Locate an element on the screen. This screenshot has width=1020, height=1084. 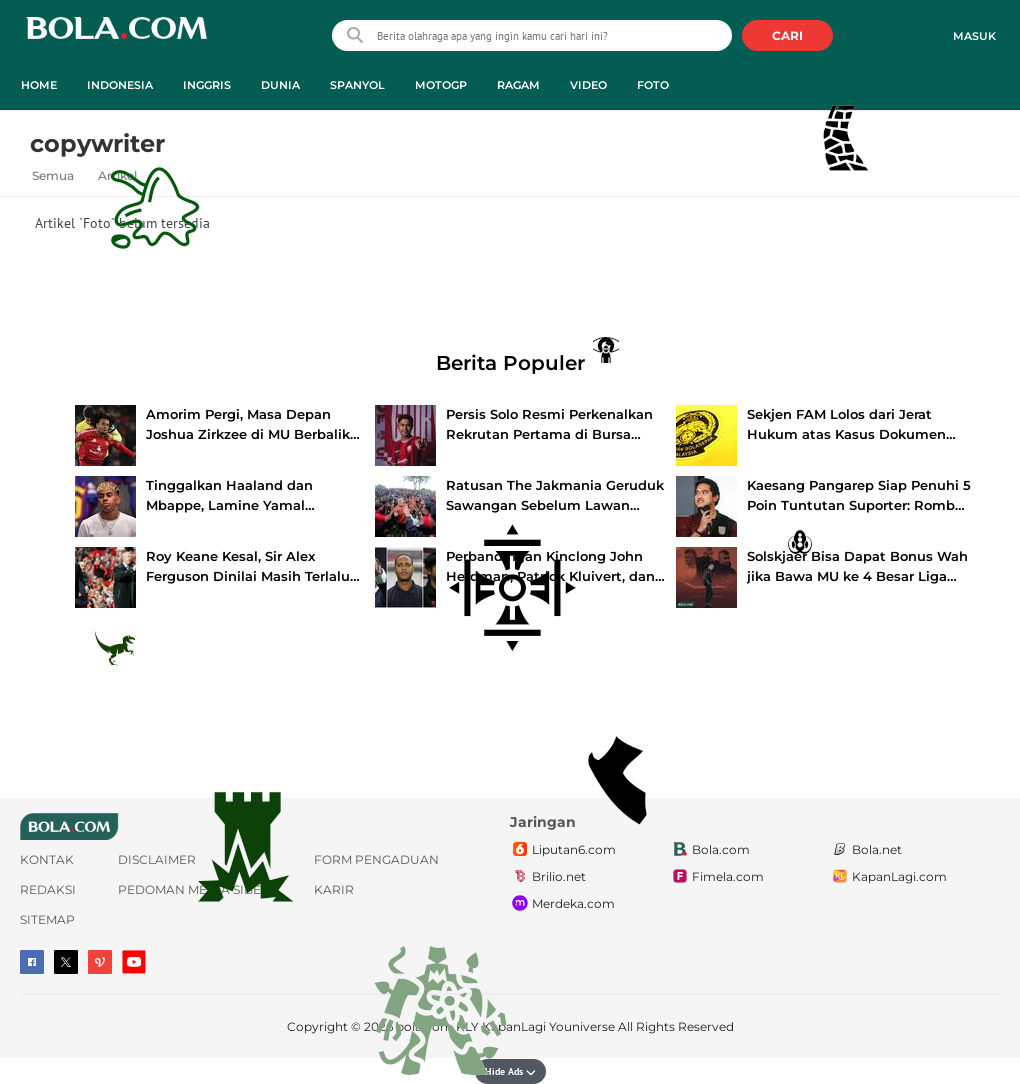
indicates a paranoia or anxiety state in gameplay is located at coordinates (606, 350).